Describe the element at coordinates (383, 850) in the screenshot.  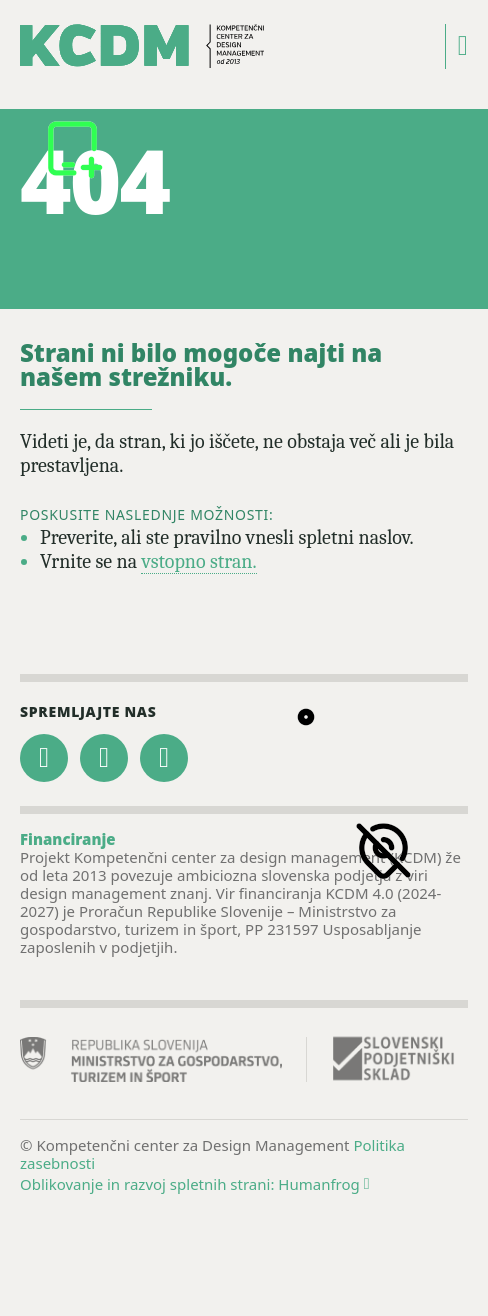
I see `disable location tracking` at that location.